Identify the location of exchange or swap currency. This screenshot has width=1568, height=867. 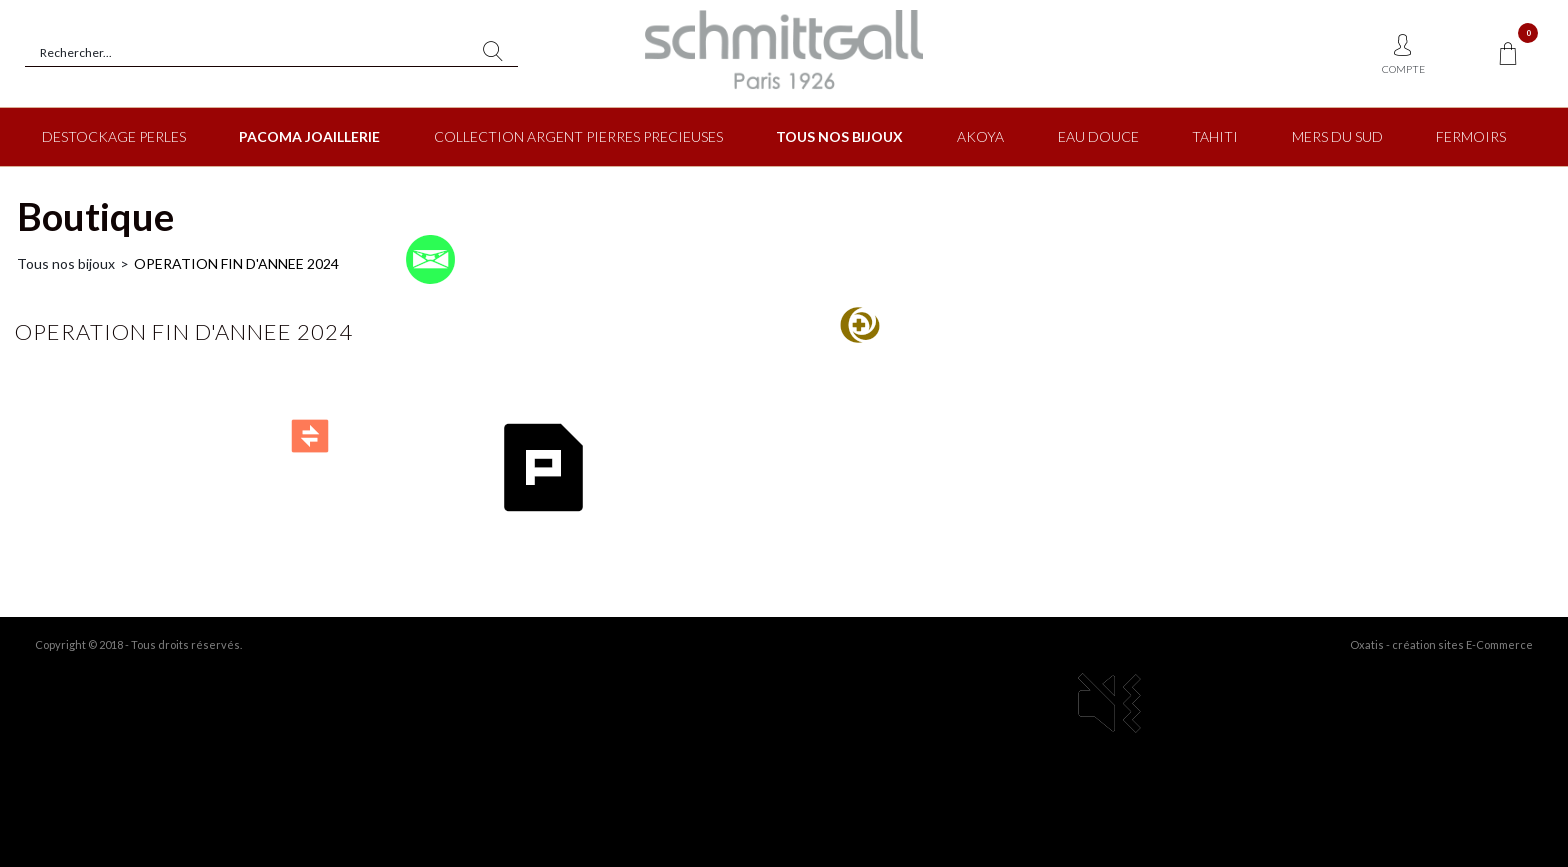
(310, 436).